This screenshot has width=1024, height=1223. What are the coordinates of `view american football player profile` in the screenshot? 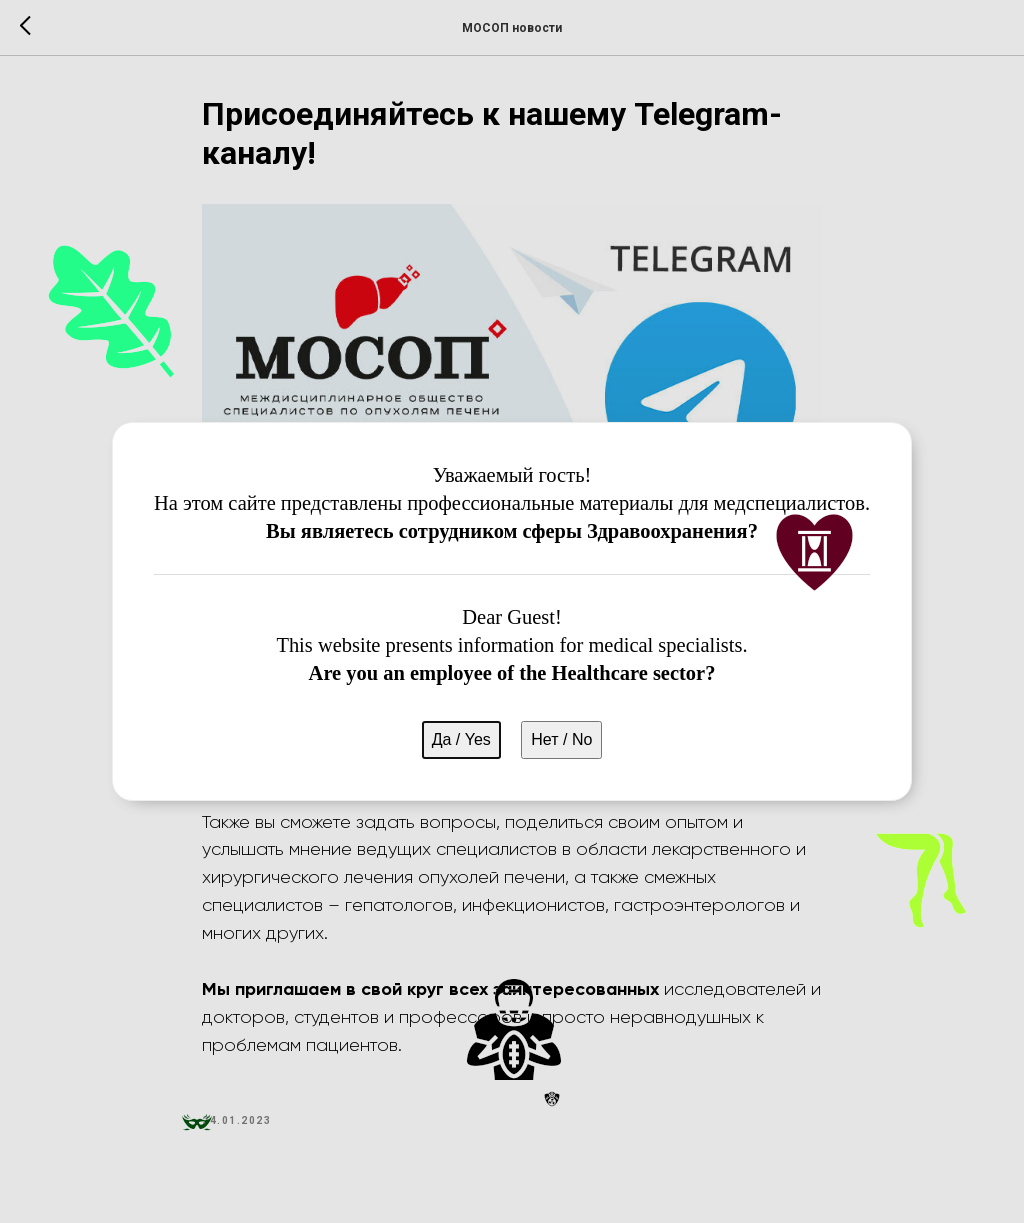 It's located at (514, 1026).